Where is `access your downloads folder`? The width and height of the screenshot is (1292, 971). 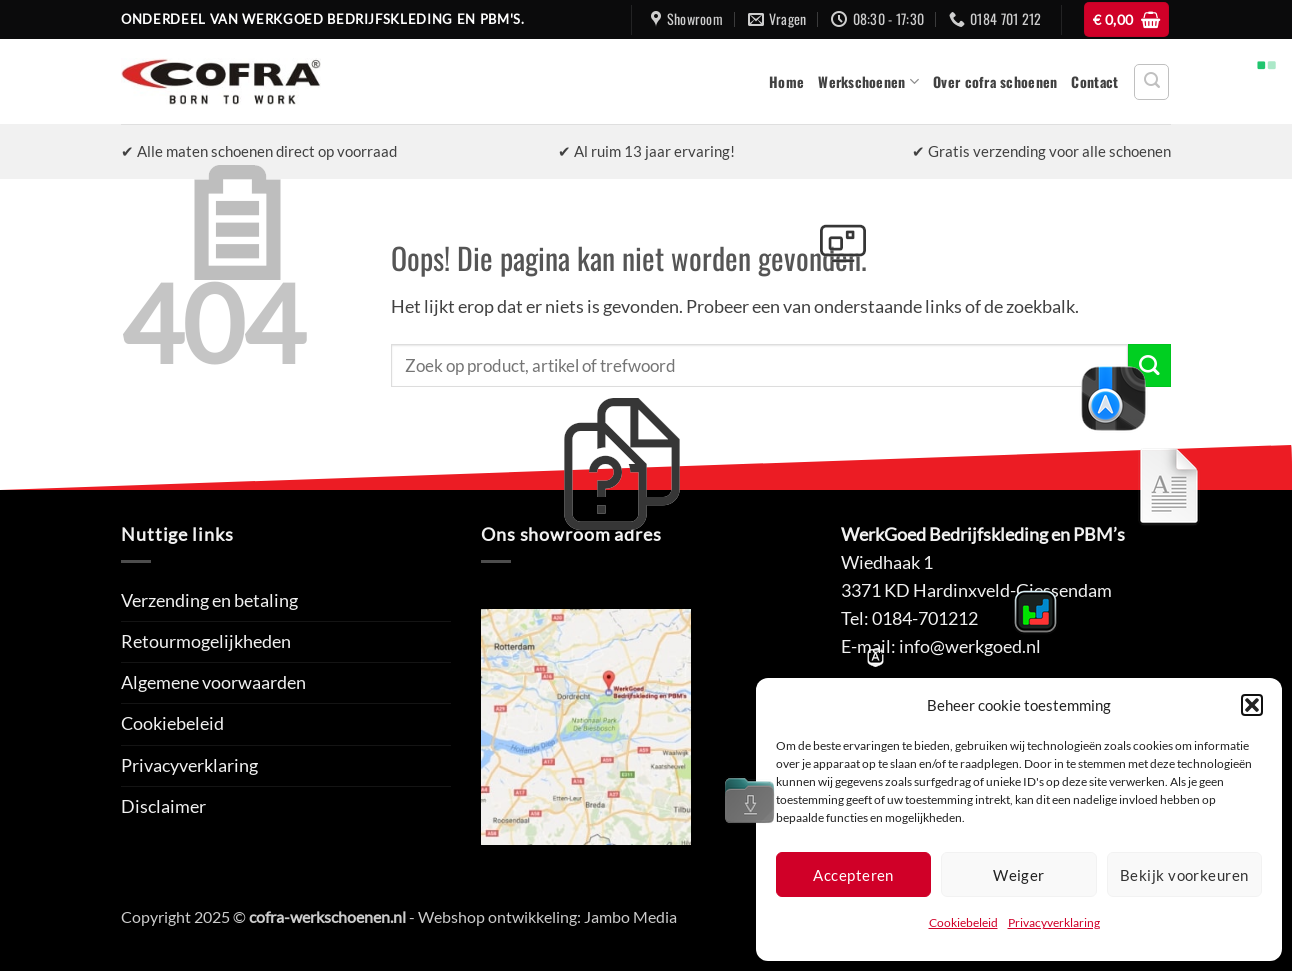
access your downloads folder is located at coordinates (749, 800).